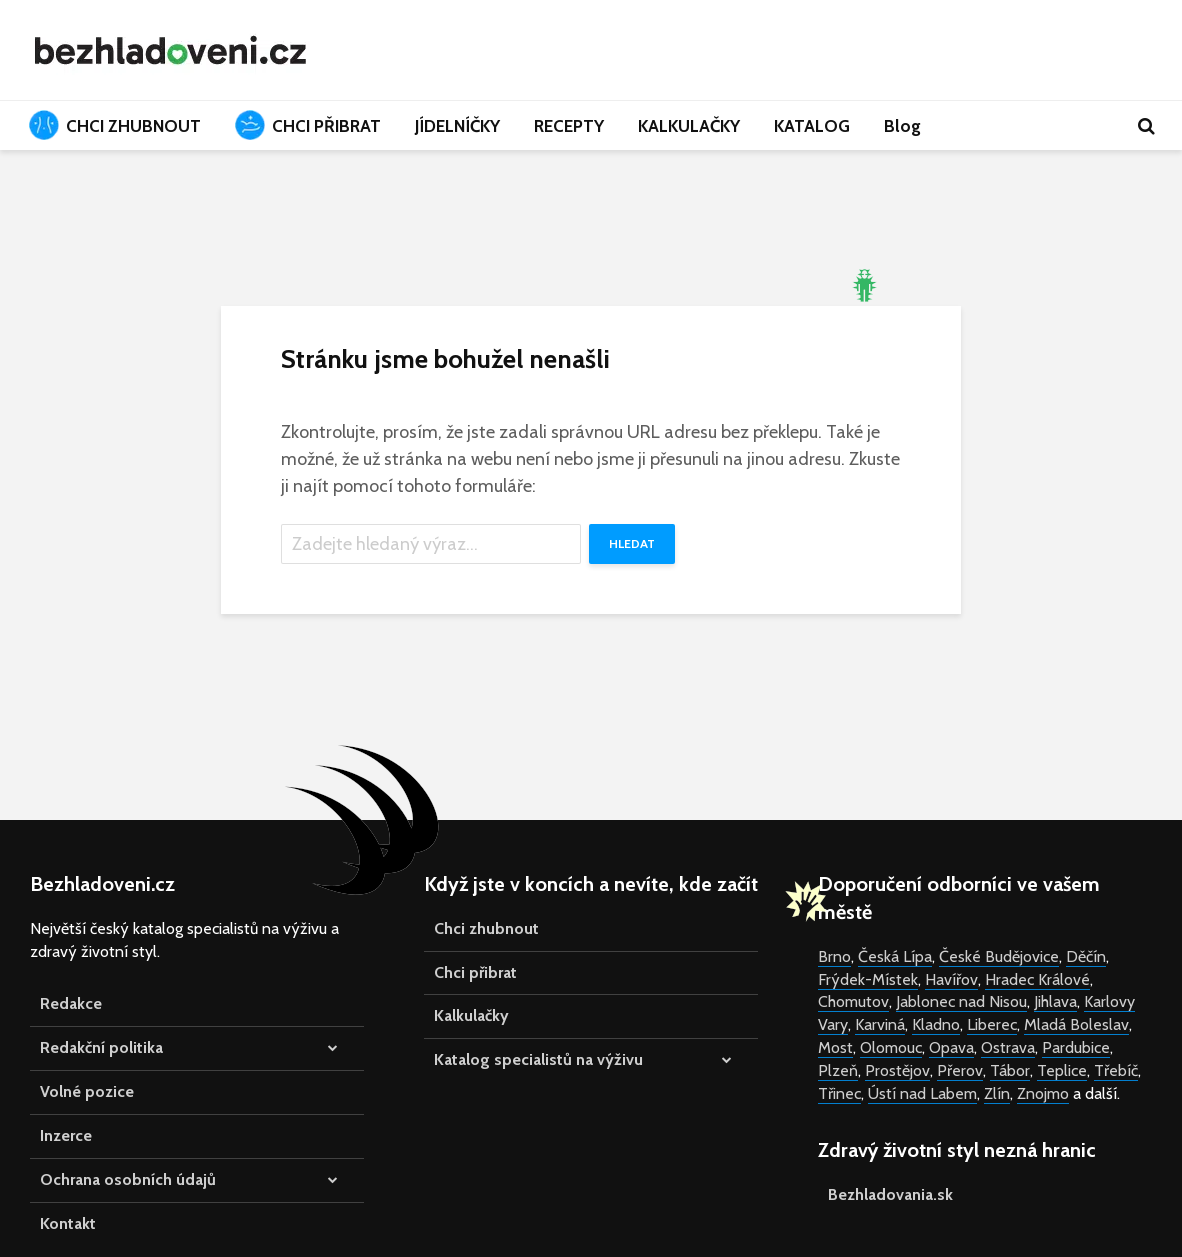  What do you see at coordinates (361, 820) in the screenshot?
I see `attack or slash action in a game` at bounding box center [361, 820].